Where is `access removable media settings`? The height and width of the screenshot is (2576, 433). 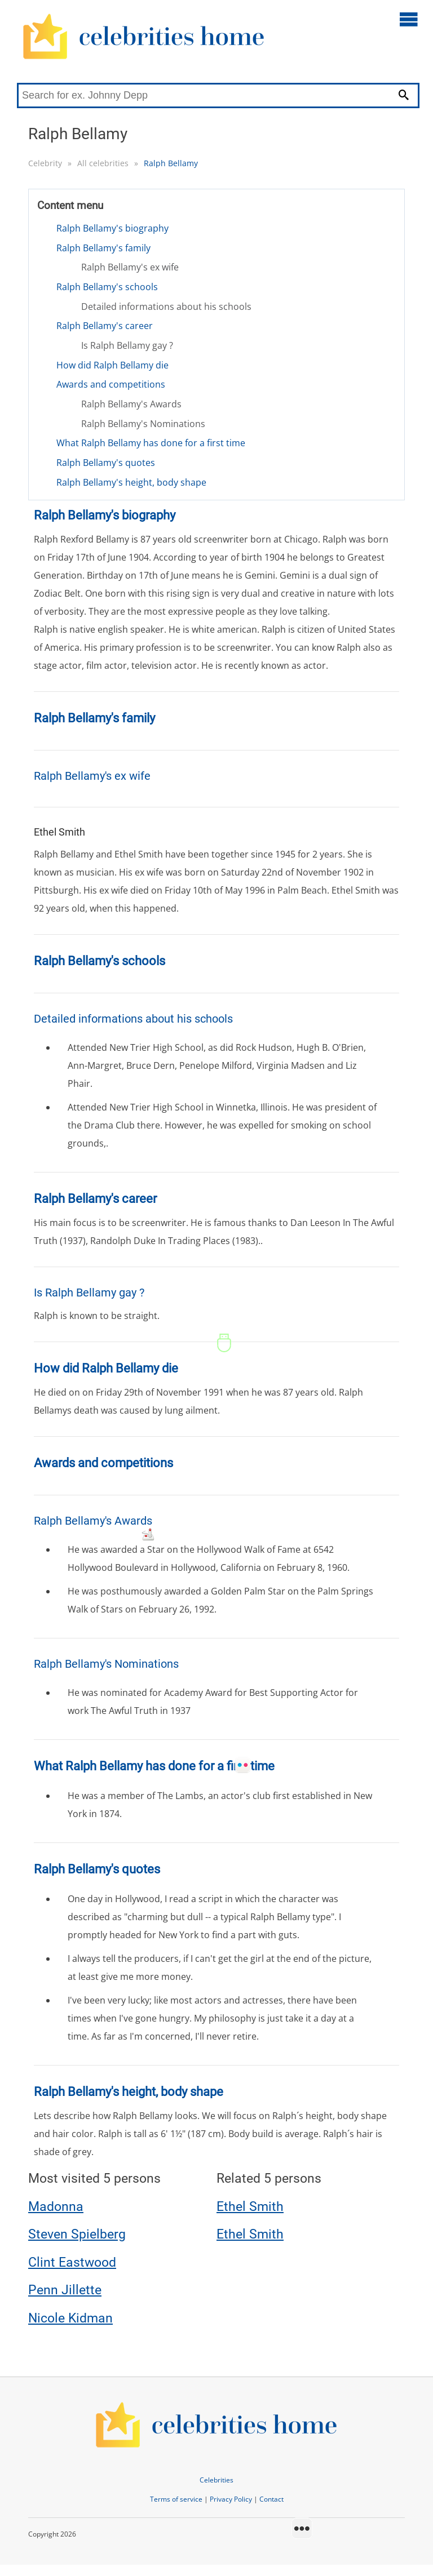
access removable media settings is located at coordinates (224, 1343).